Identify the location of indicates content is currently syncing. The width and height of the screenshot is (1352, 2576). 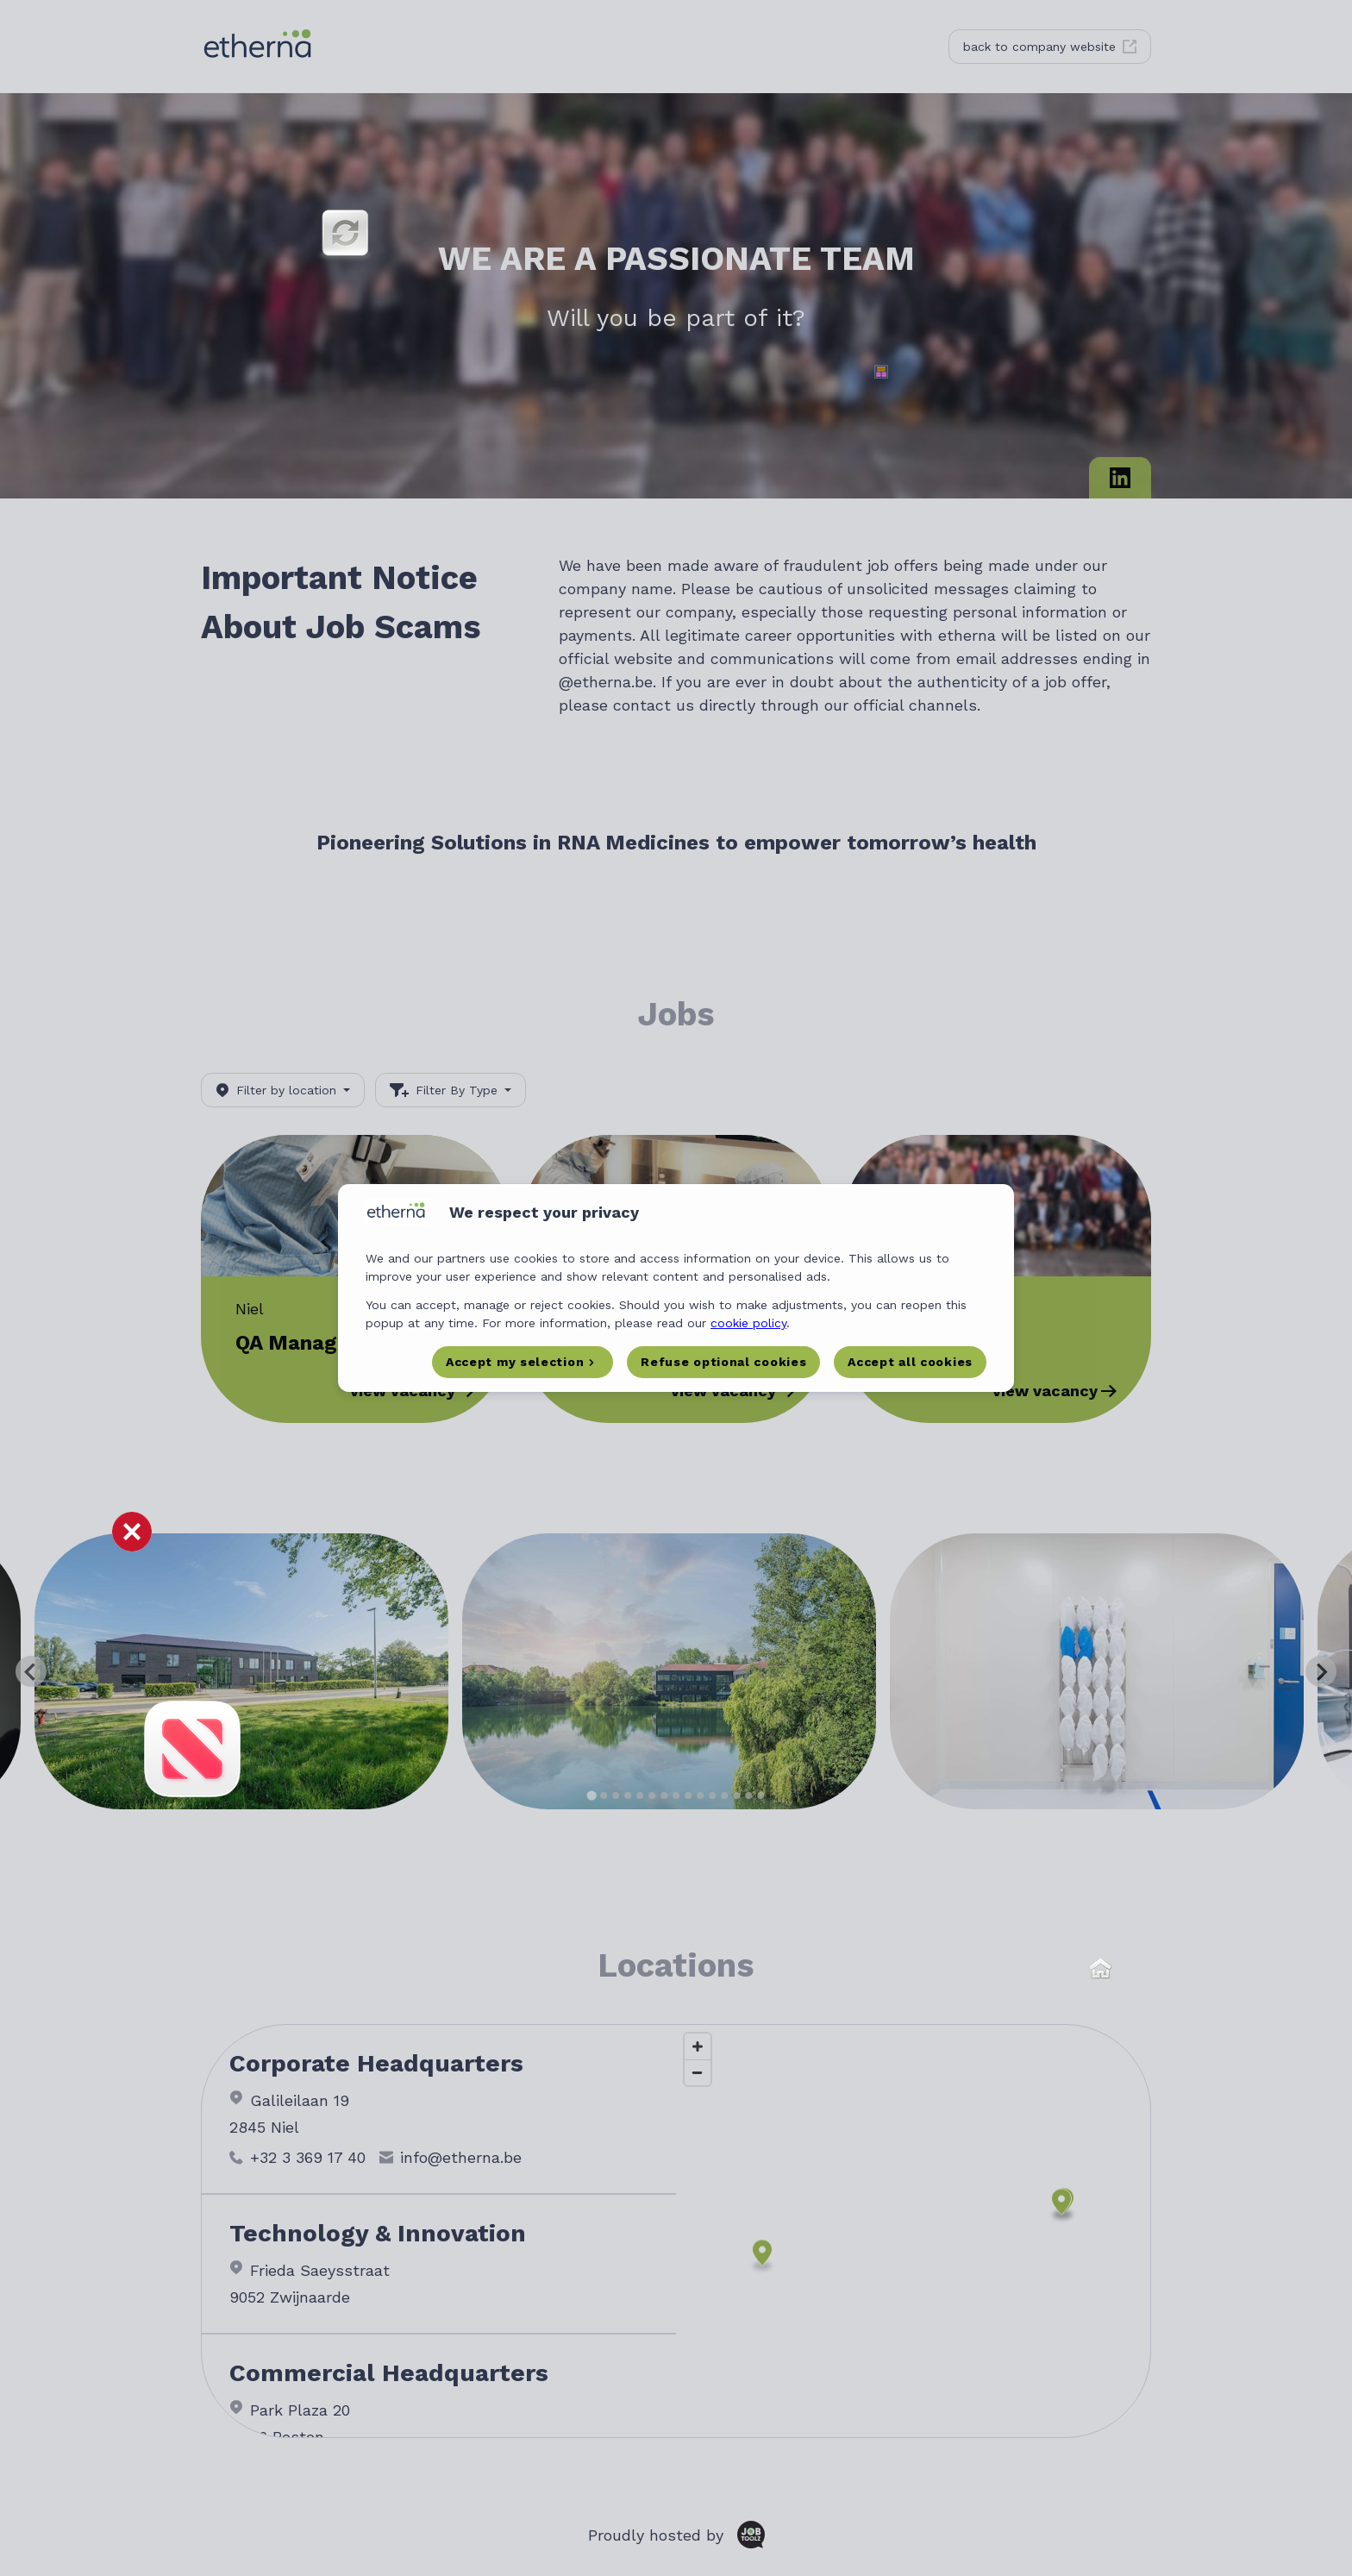
(346, 235).